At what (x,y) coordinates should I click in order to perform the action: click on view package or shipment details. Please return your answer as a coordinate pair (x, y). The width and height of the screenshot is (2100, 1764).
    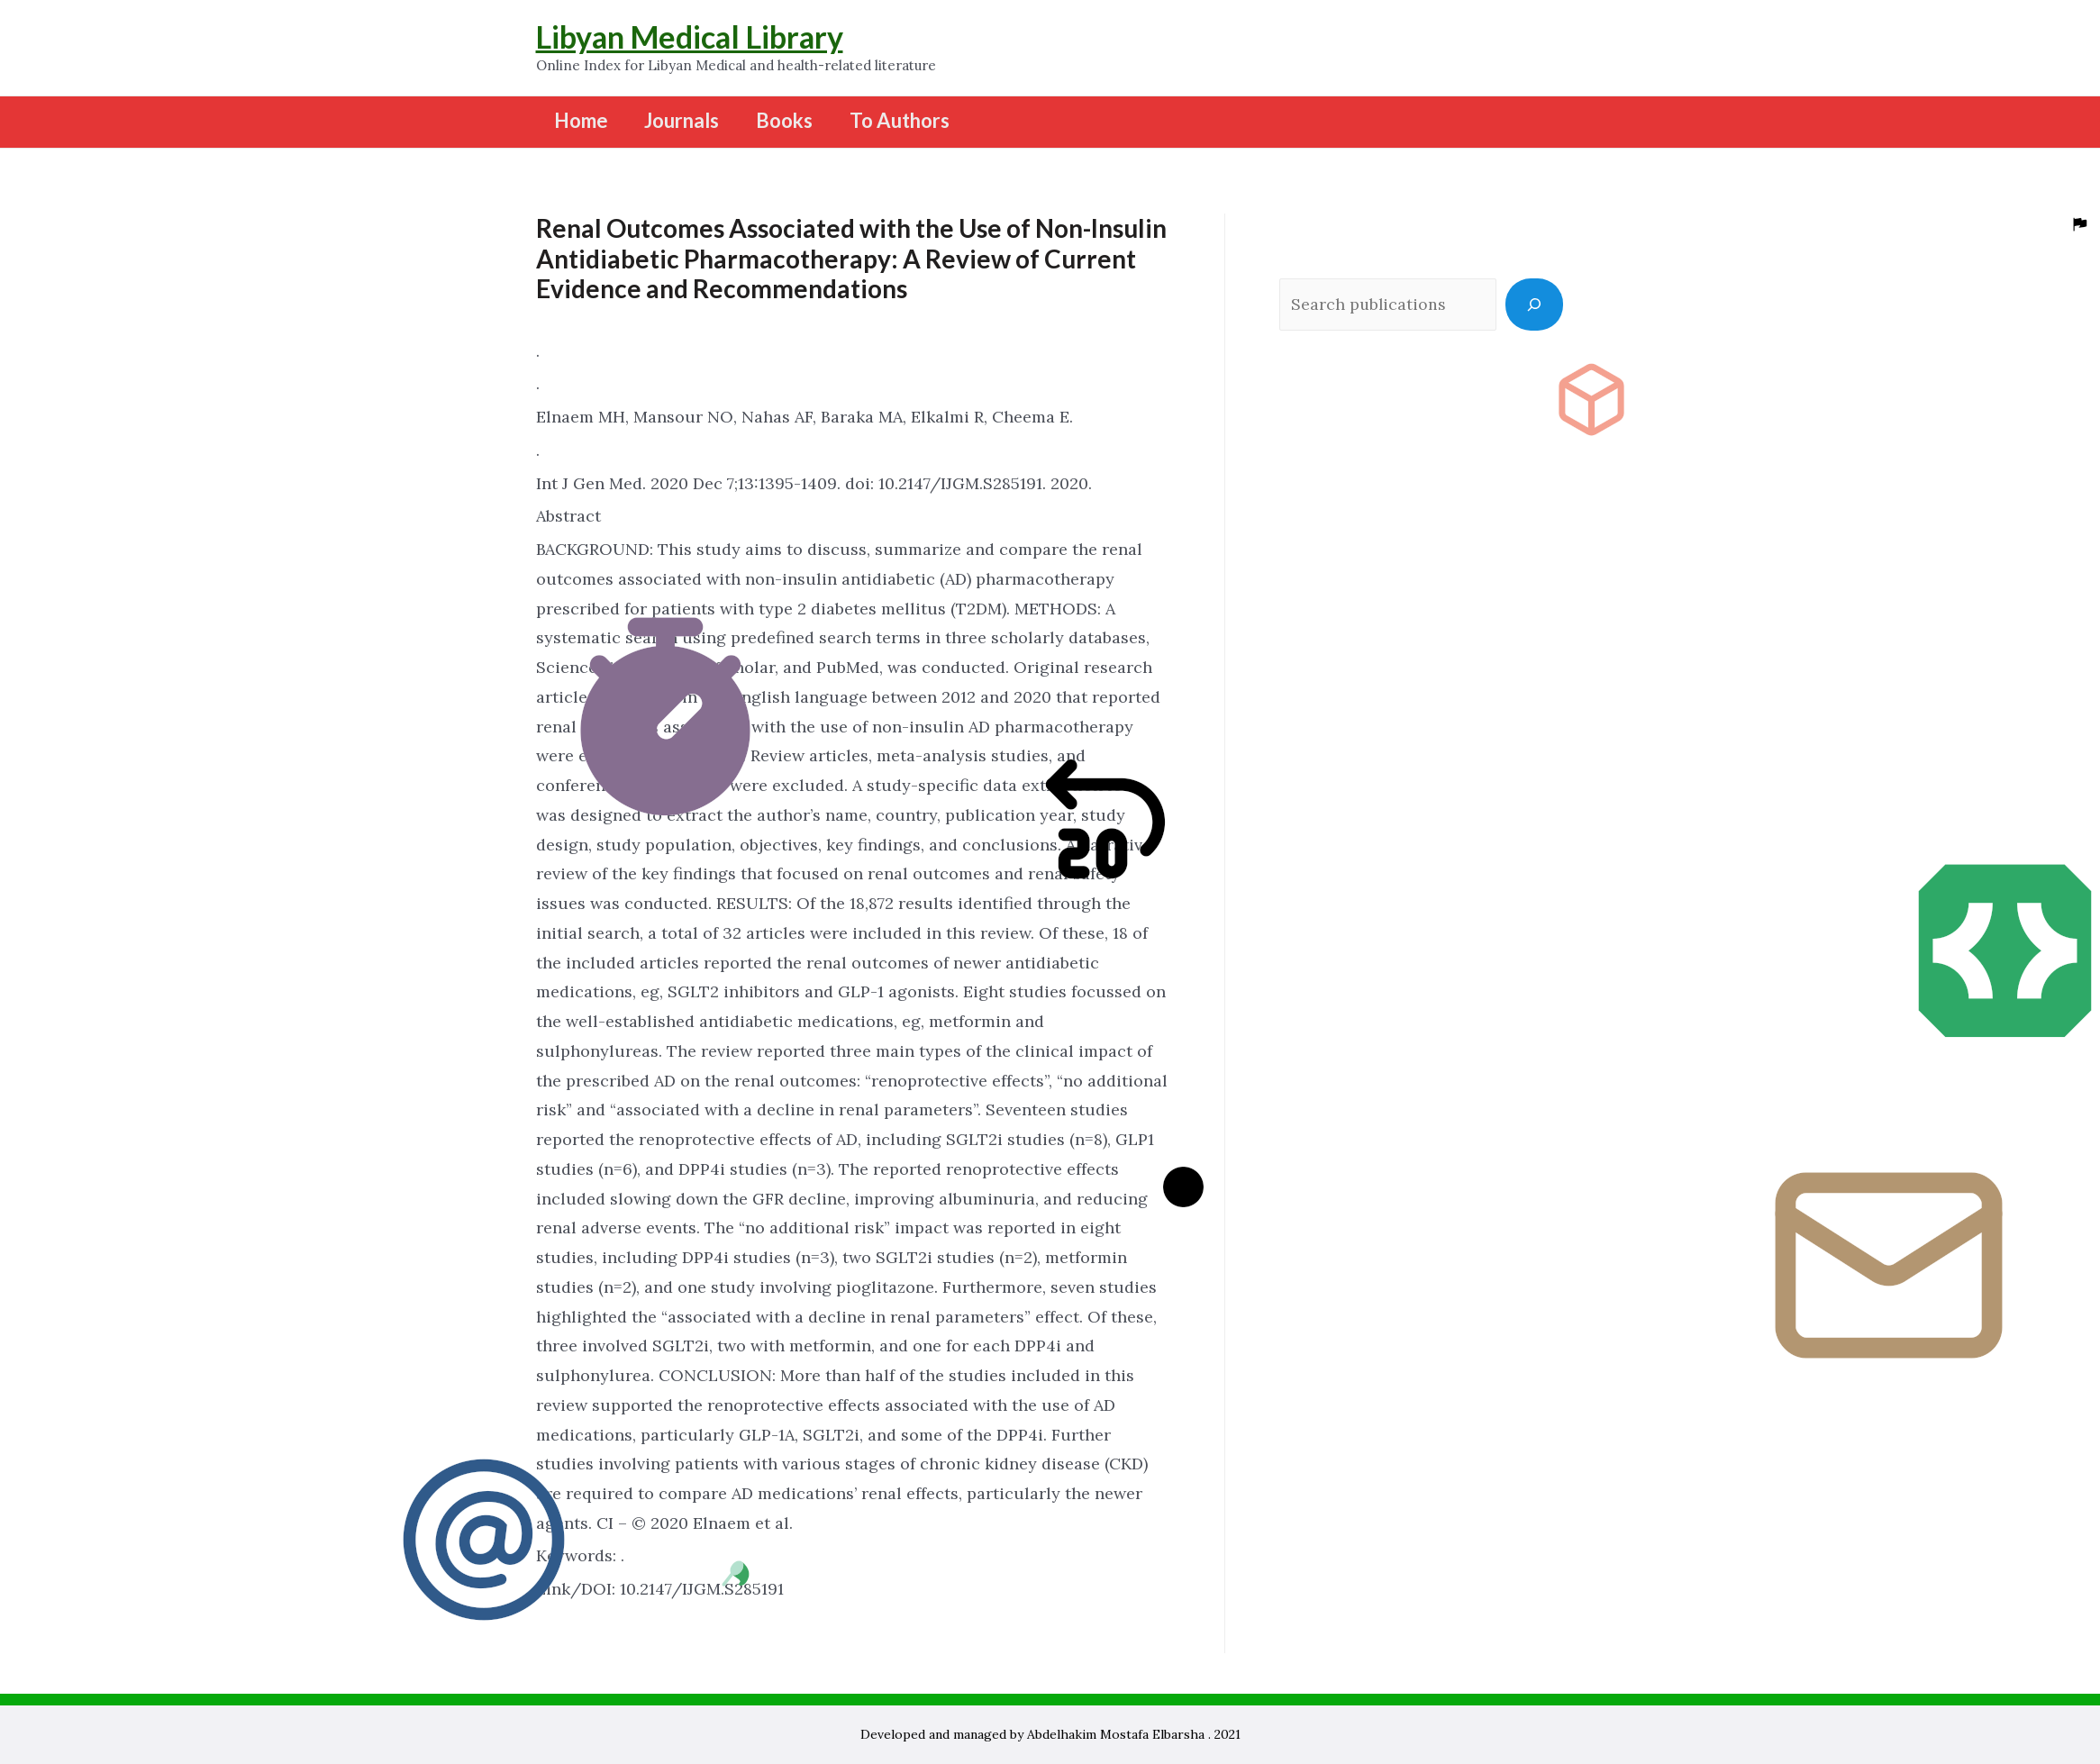
    Looking at the image, I should click on (1591, 399).